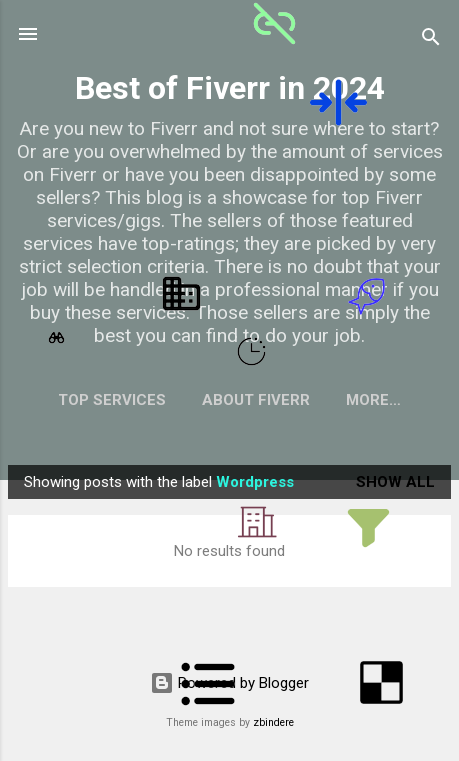  I want to click on indicates transparency in image editing software, so click(381, 682).